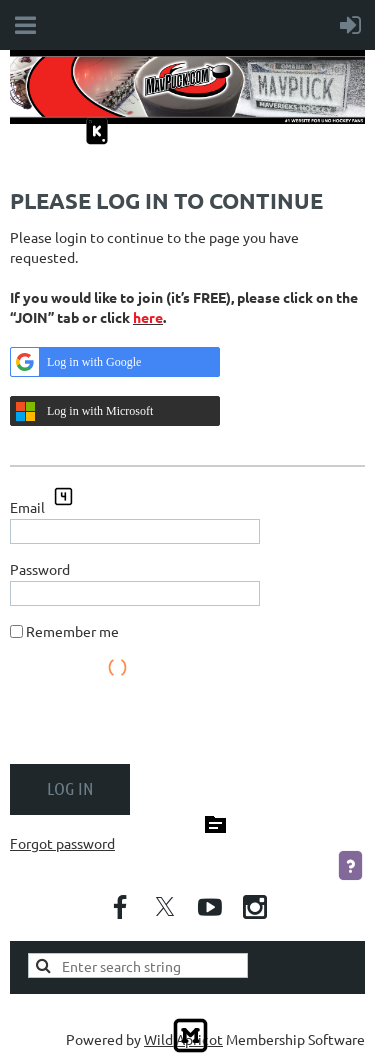  I want to click on insert parentheses in text or code, so click(117, 667).